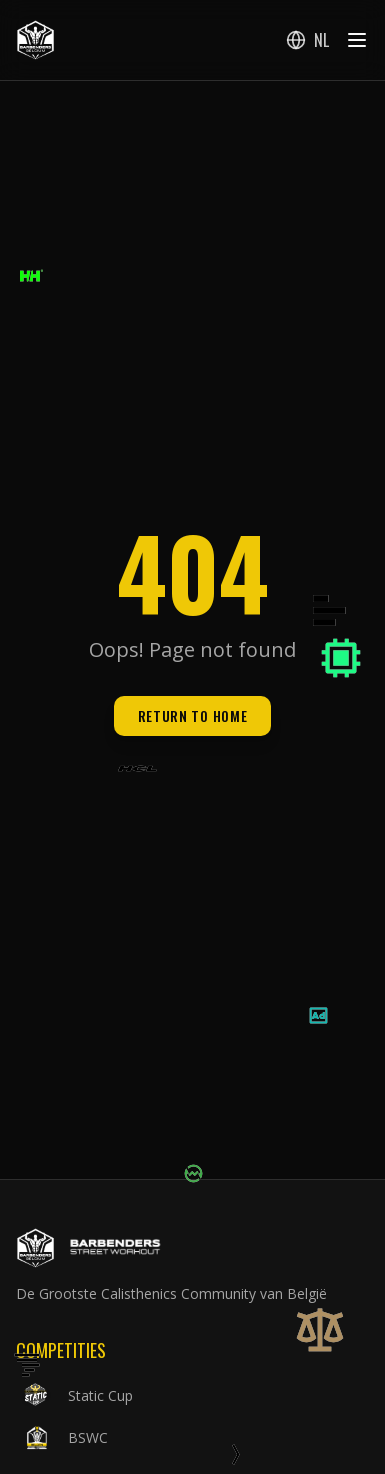  Describe the element at coordinates (318, 1015) in the screenshot. I see `indicates sponsored or promotional content` at that location.